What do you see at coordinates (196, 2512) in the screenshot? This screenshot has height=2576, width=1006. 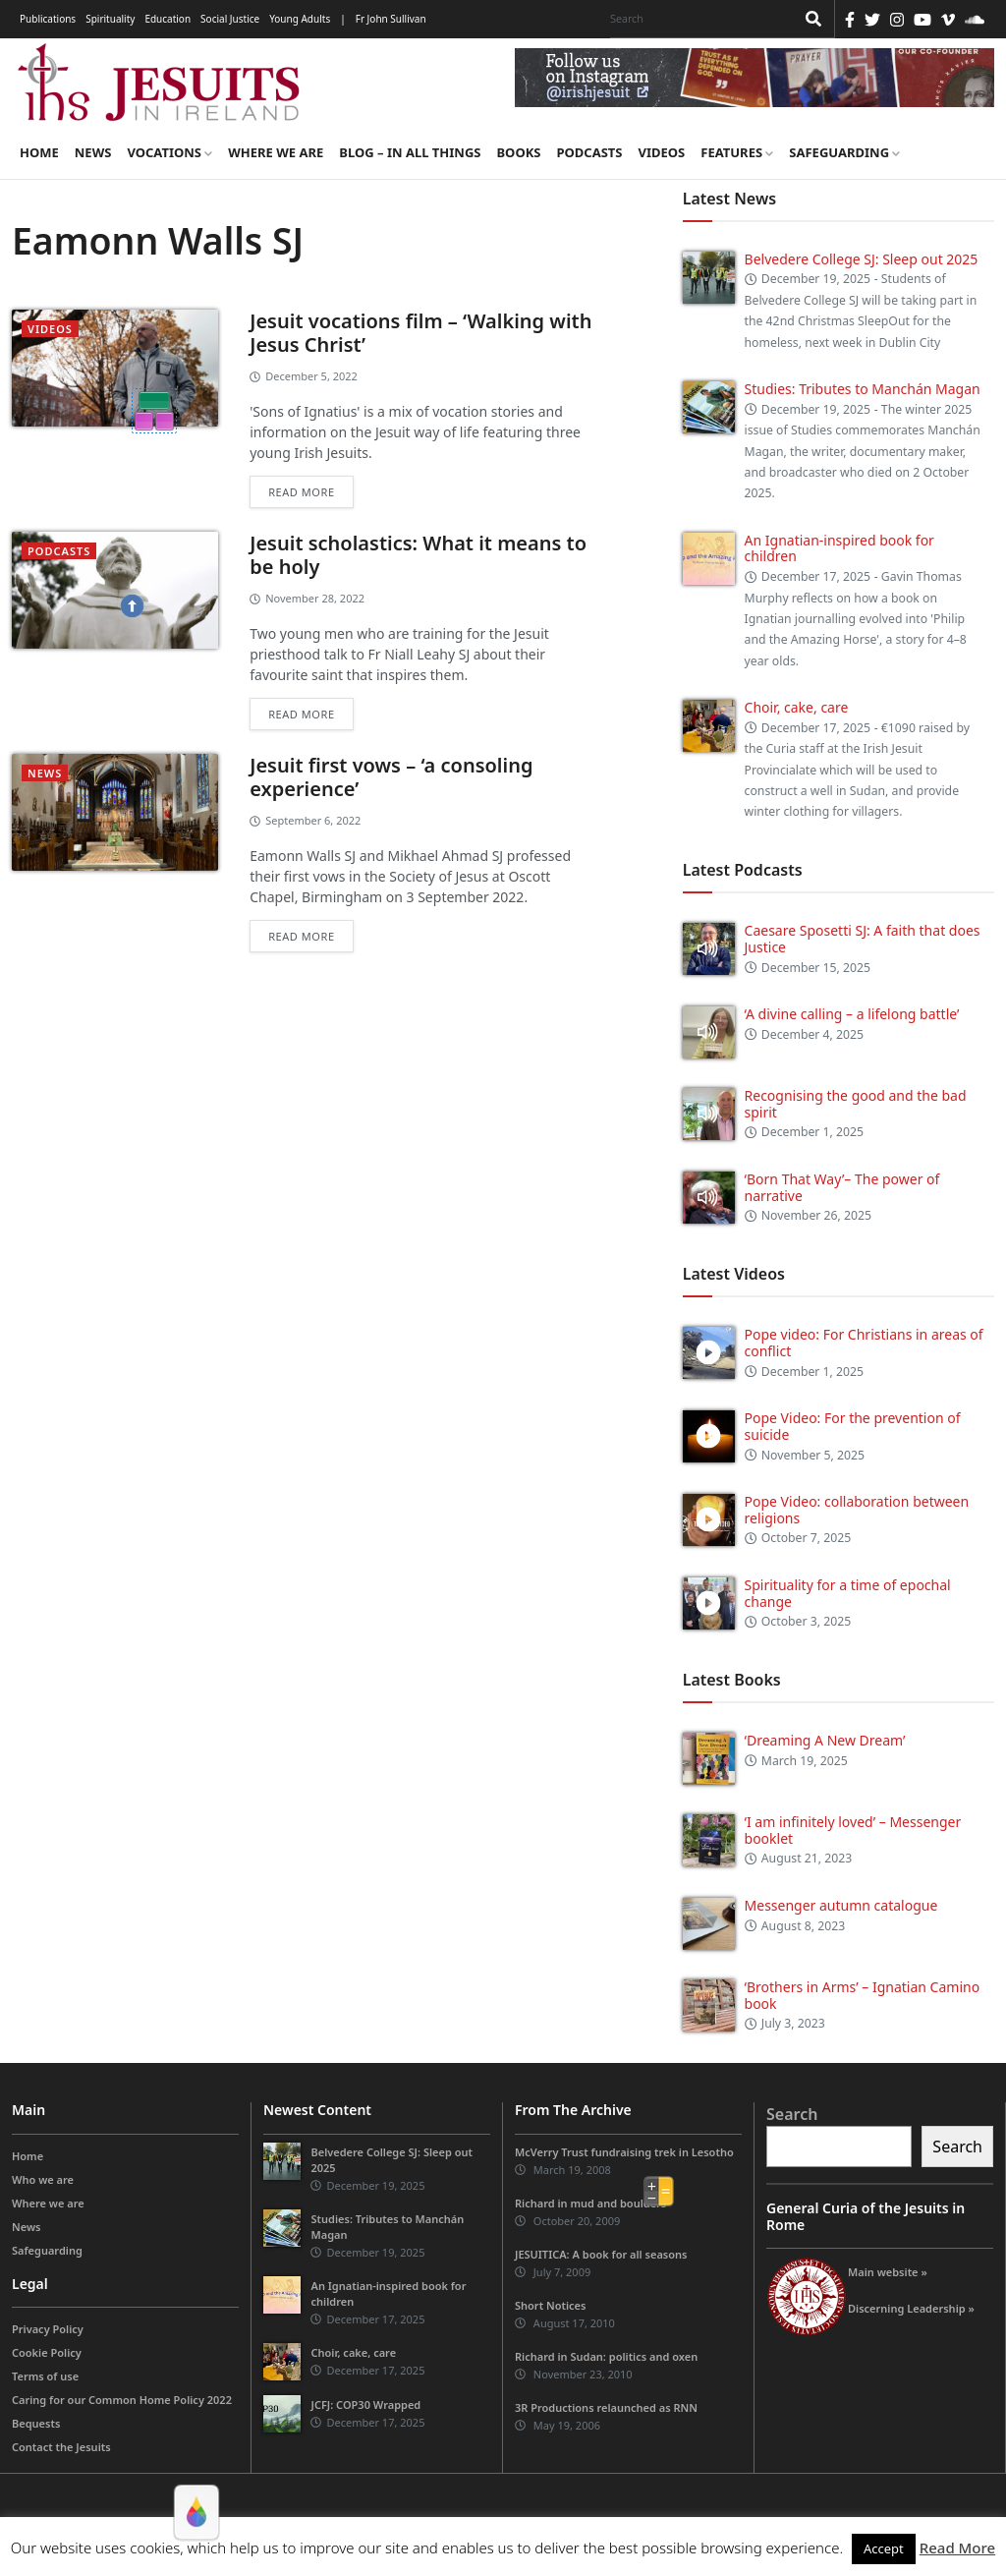 I see `an ICC color profile file` at bounding box center [196, 2512].